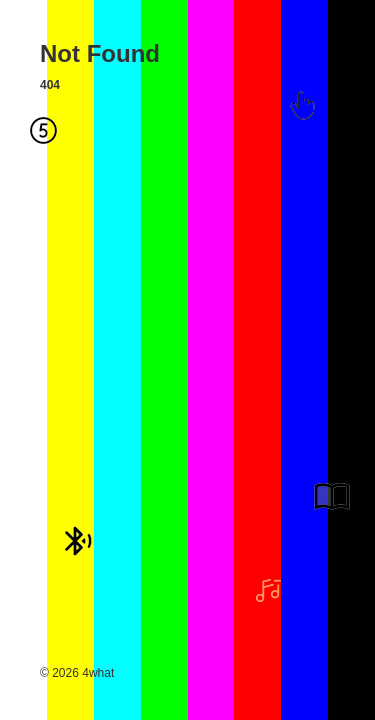 The height and width of the screenshot is (720, 375). What do you see at coordinates (302, 105) in the screenshot?
I see `tap or click to select an item` at bounding box center [302, 105].